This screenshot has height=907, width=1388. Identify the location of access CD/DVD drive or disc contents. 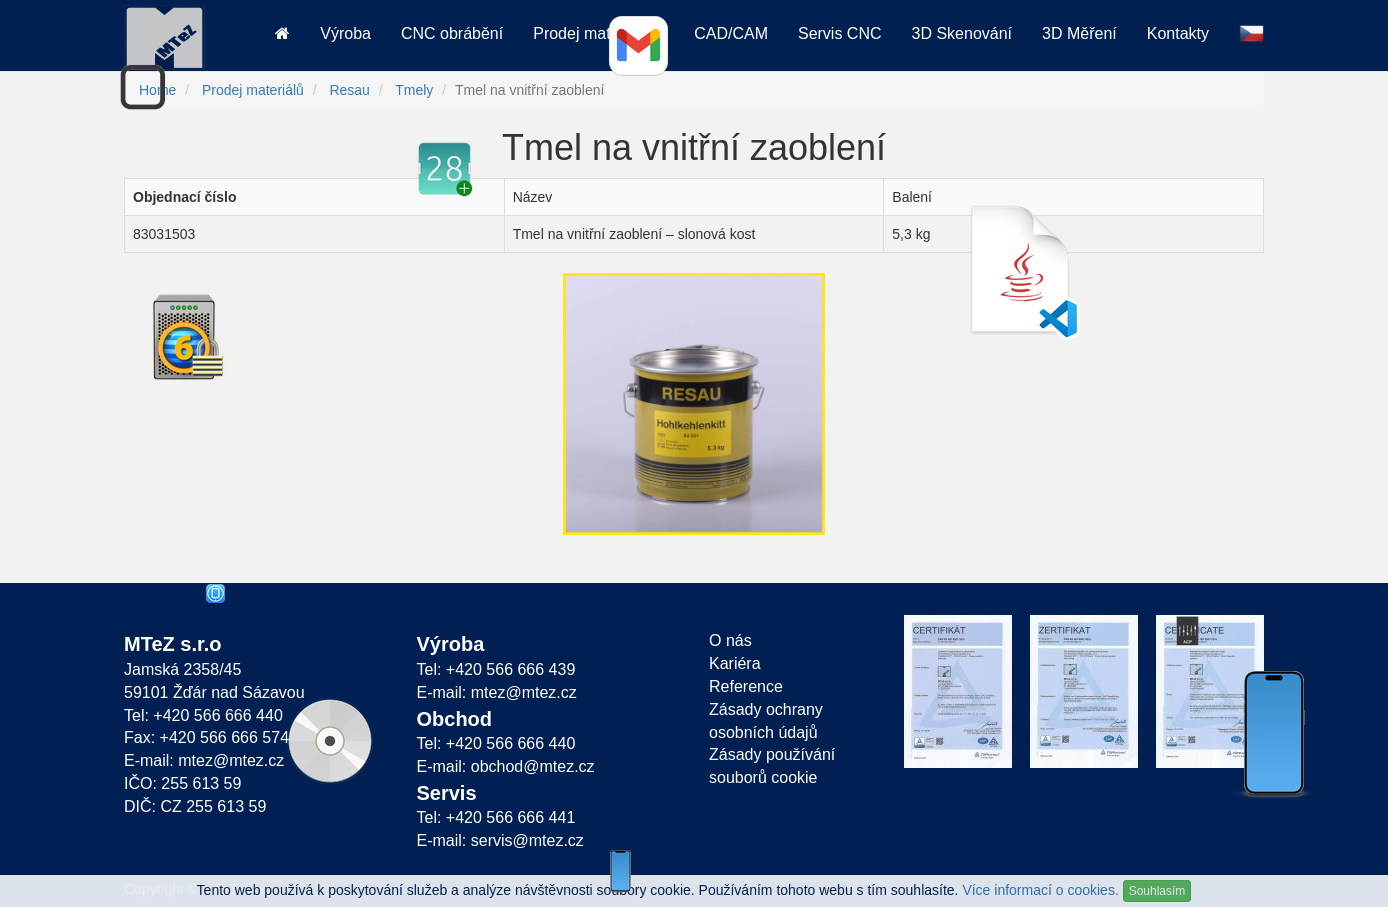
(330, 741).